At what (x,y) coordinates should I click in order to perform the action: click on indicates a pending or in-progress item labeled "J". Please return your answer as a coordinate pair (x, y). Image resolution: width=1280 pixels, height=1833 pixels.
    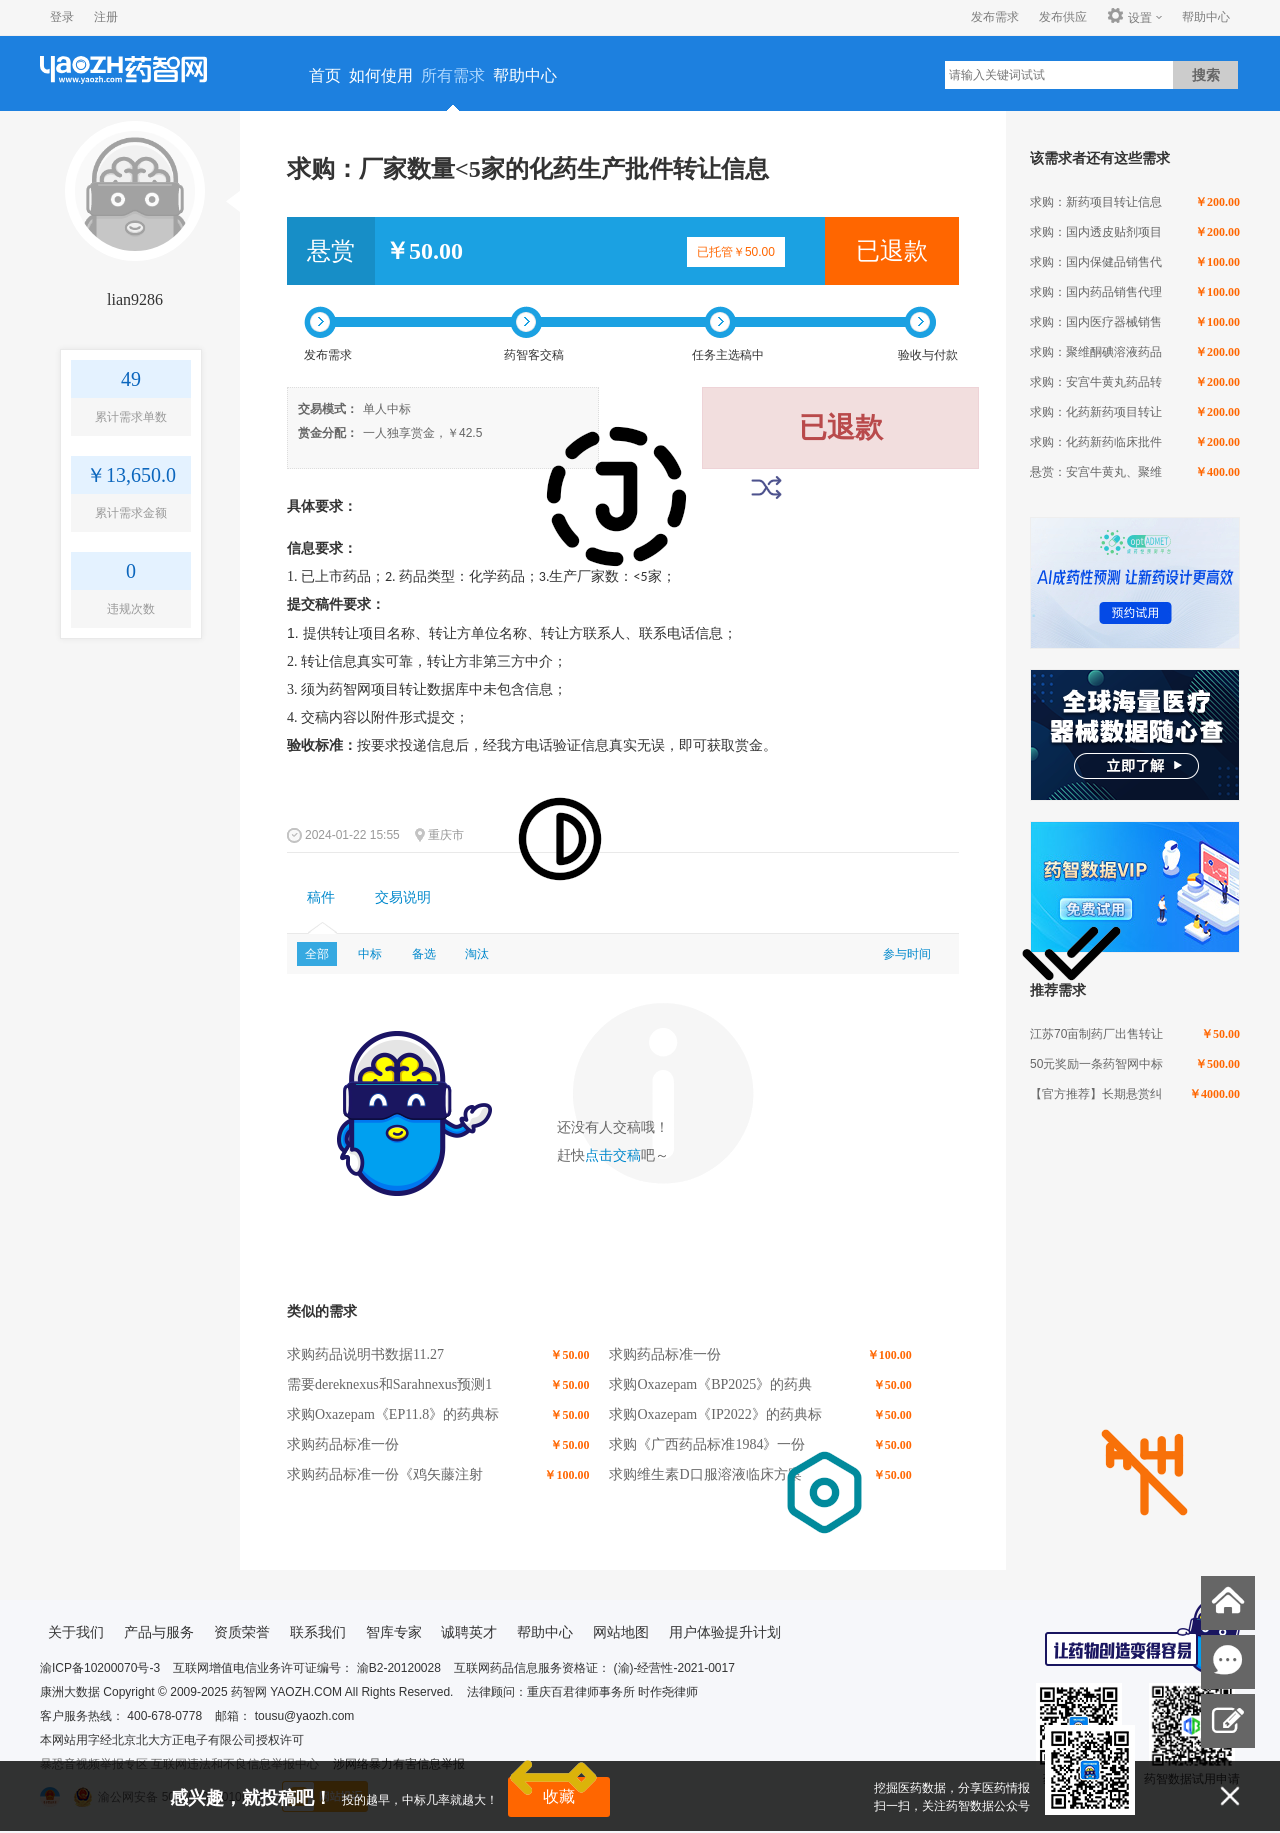
    Looking at the image, I should click on (616, 496).